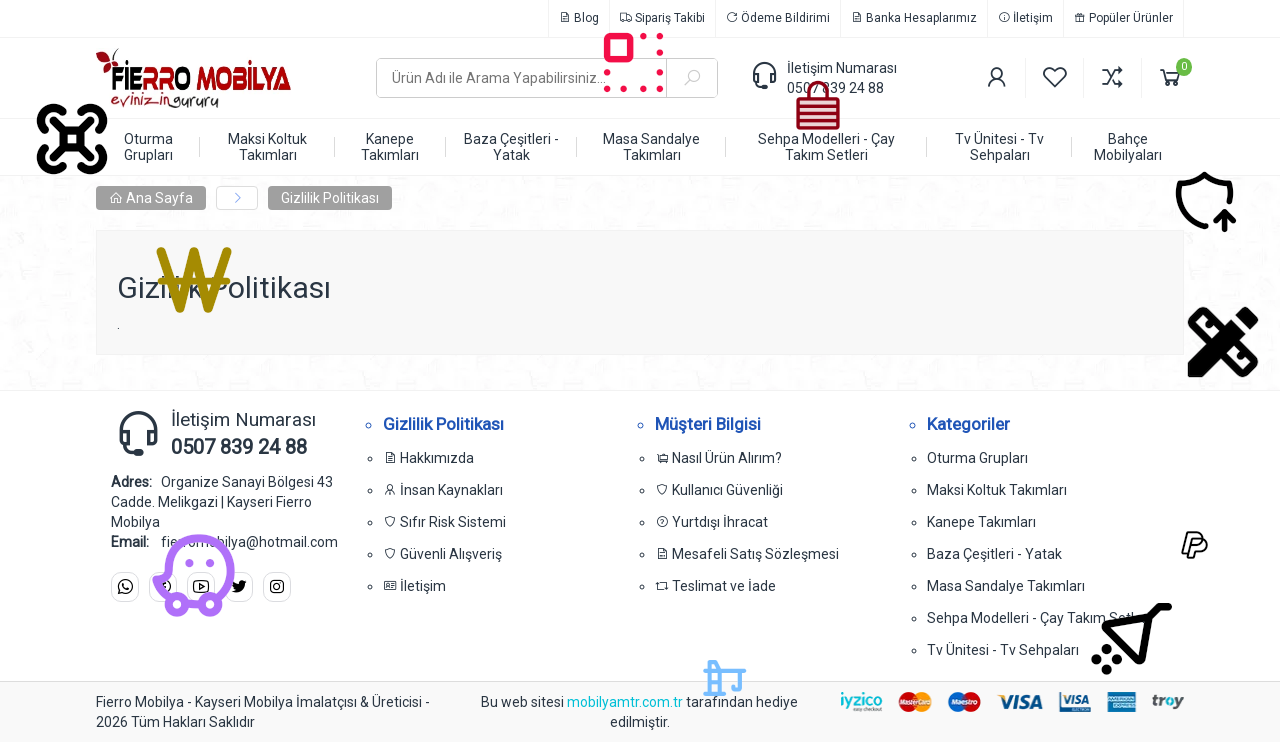  What do you see at coordinates (193, 575) in the screenshot?
I see `open waze navigation app` at bounding box center [193, 575].